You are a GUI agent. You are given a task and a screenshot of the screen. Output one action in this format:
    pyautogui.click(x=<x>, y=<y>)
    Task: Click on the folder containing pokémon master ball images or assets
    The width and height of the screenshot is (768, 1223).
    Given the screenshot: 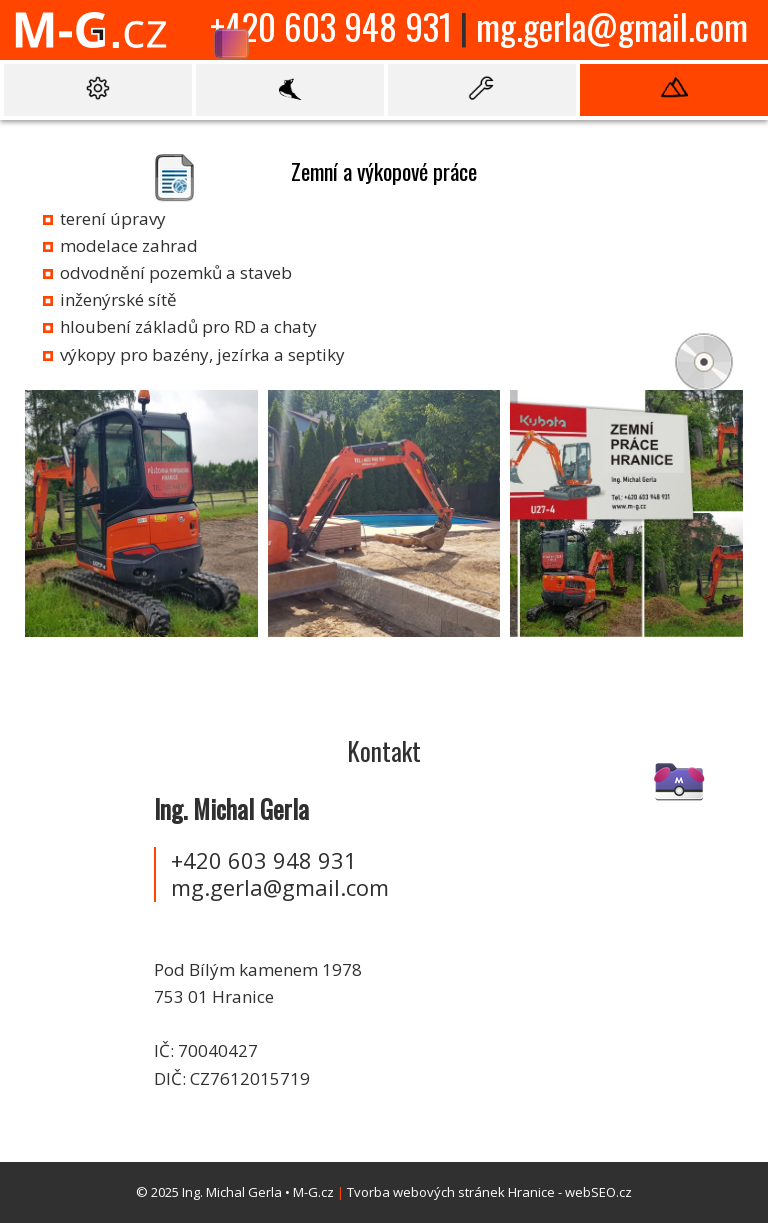 What is the action you would take?
    pyautogui.click(x=679, y=783)
    